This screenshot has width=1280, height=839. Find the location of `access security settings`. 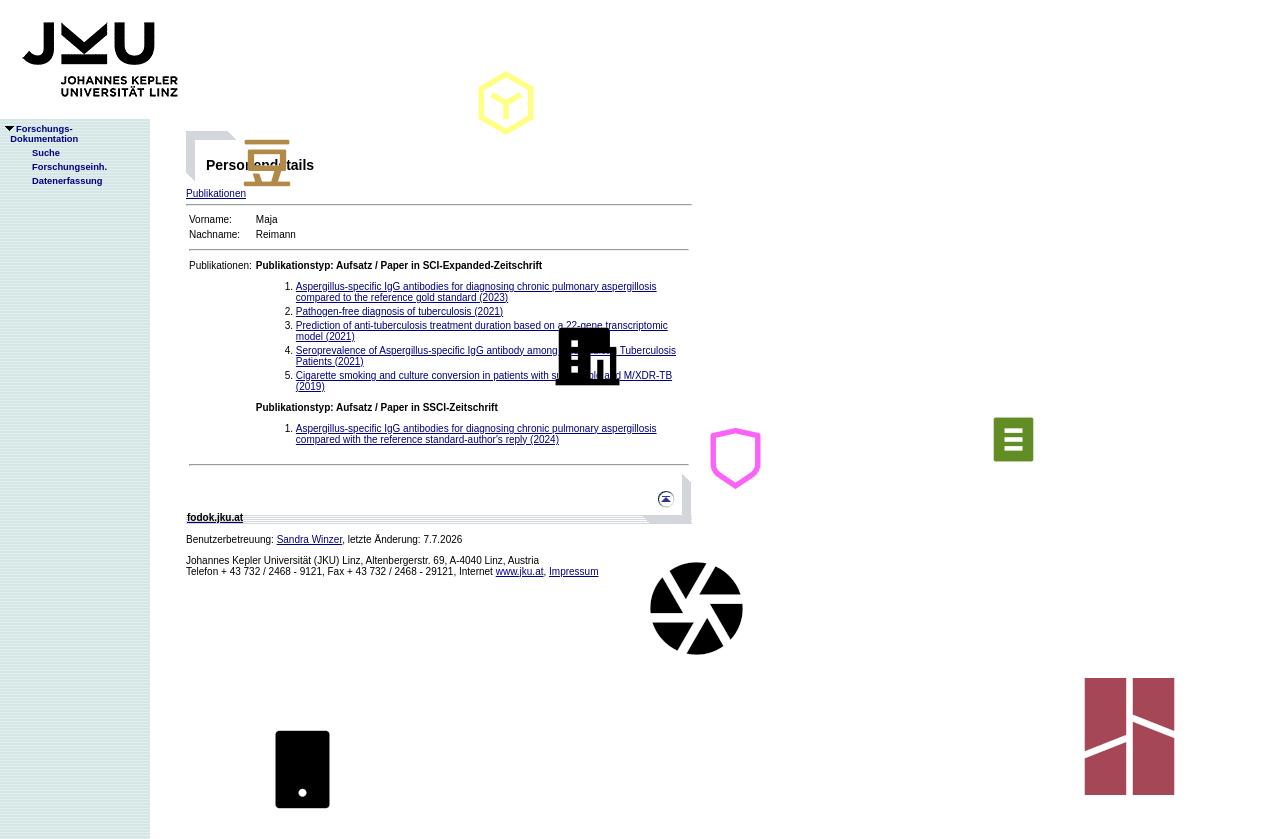

access security settings is located at coordinates (735, 458).